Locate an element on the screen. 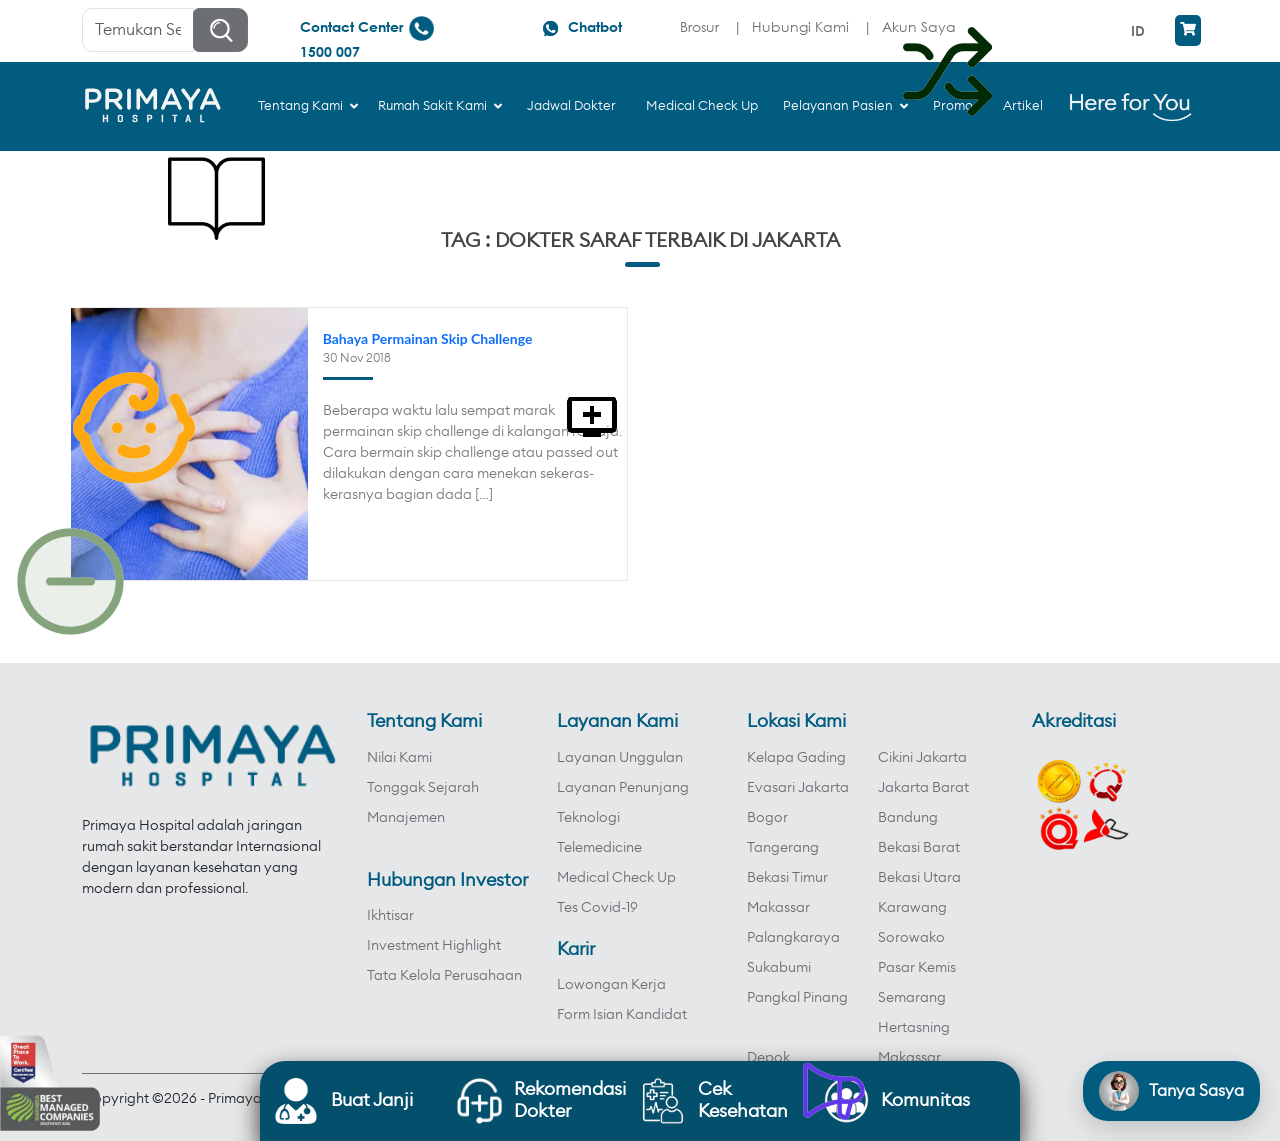  shuffle playlist or queue order is located at coordinates (947, 71).